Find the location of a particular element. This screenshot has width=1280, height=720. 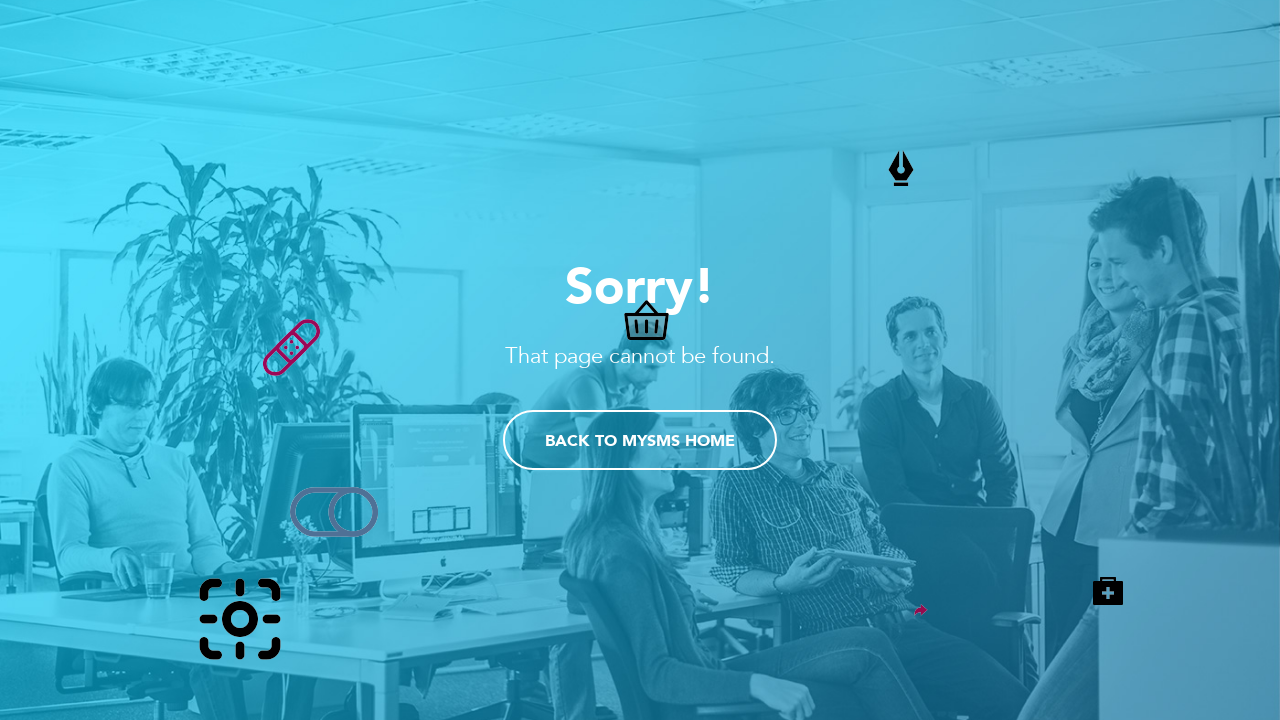

view your shopping basket is located at coordinates (646, 322).